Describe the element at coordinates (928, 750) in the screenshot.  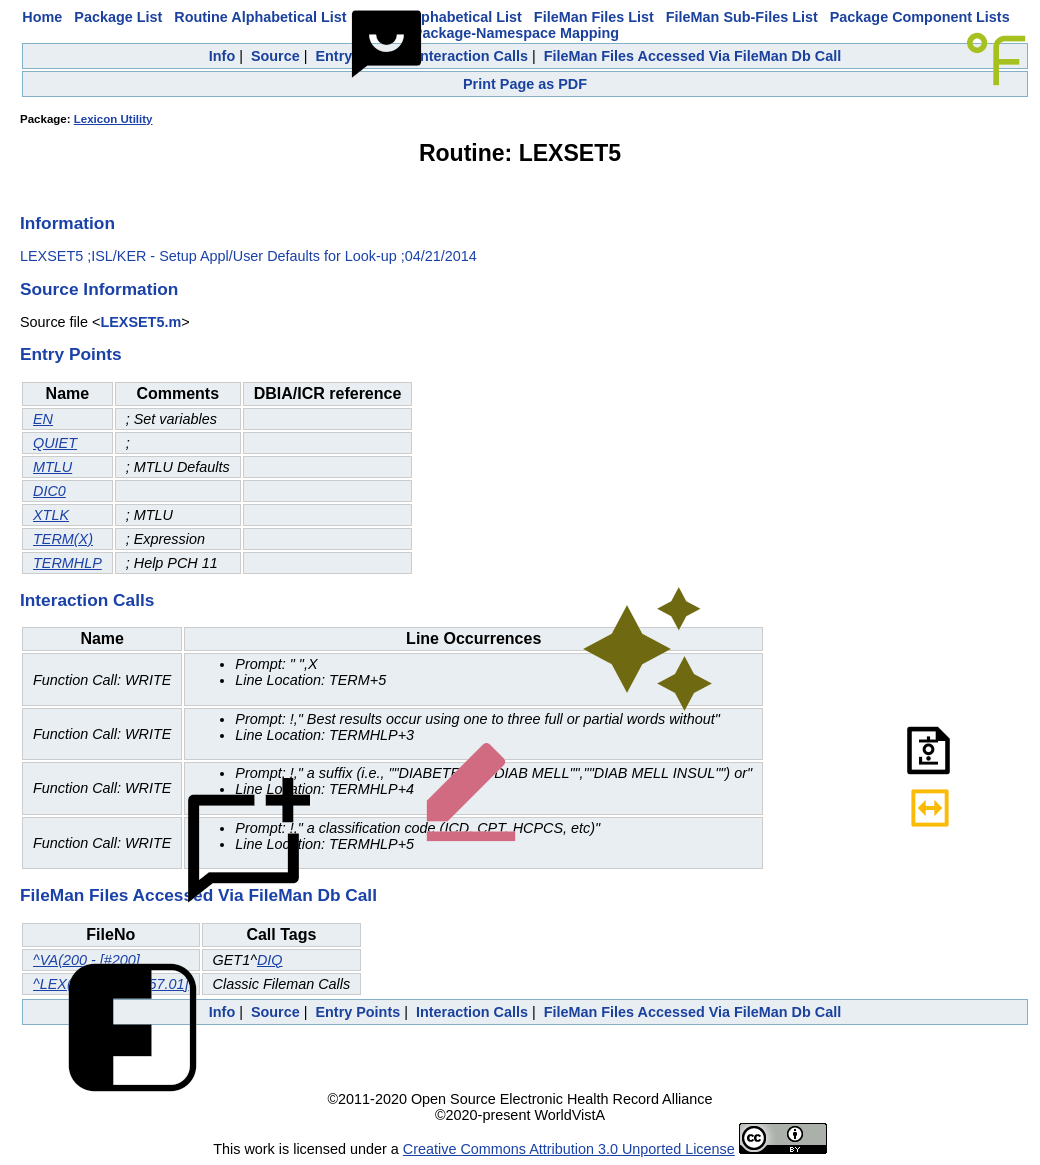
I see `open a Hangul Word Processor (.hwp) document` at that location.